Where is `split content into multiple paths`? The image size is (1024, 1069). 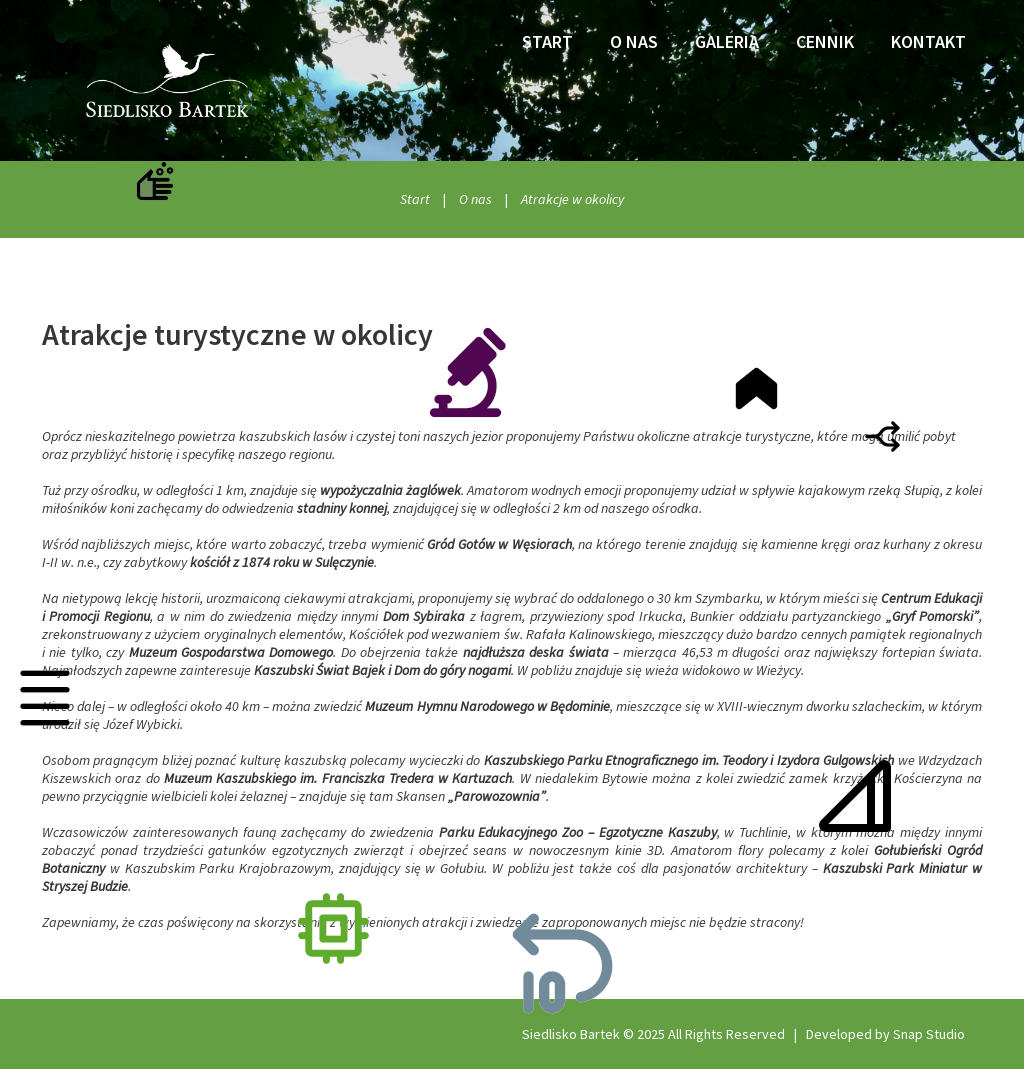 split content into multiple paths is located at coordinates (882, 436).